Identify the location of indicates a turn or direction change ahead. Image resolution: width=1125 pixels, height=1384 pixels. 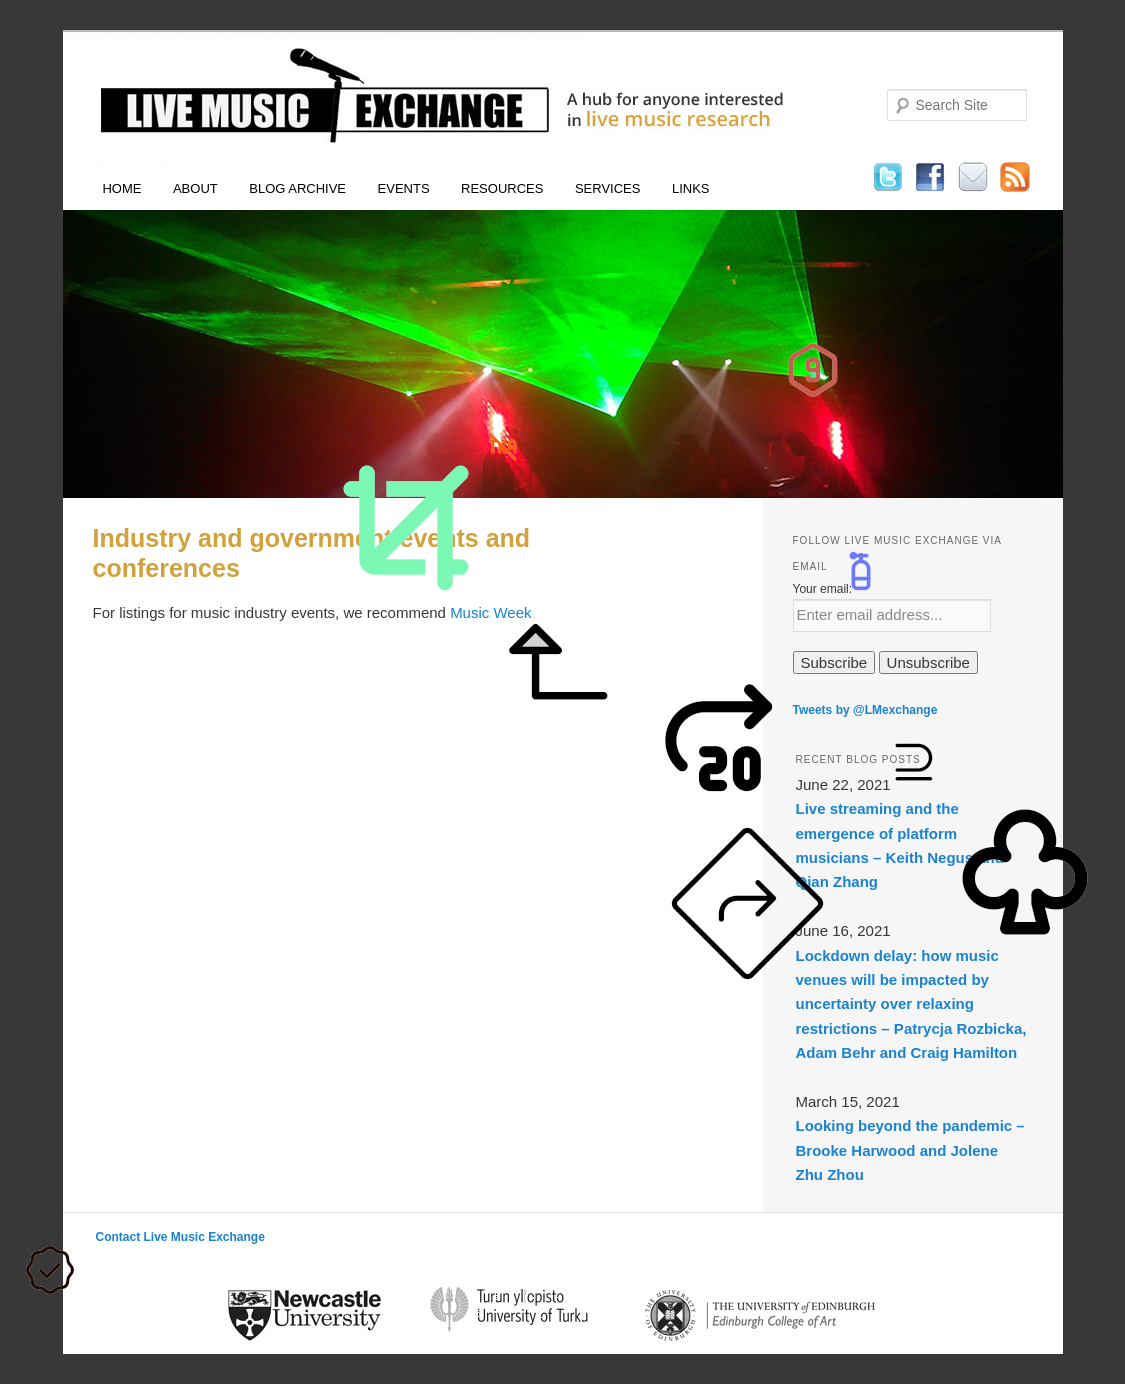
(747, 903).